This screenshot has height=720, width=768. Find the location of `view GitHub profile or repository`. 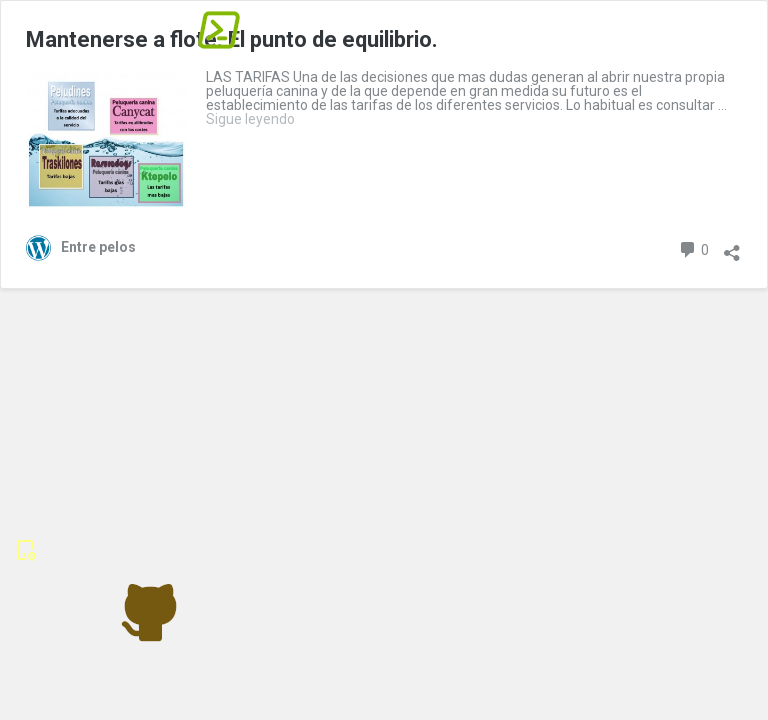

view GitHub profile or repository is located at coordinates (150, 612).